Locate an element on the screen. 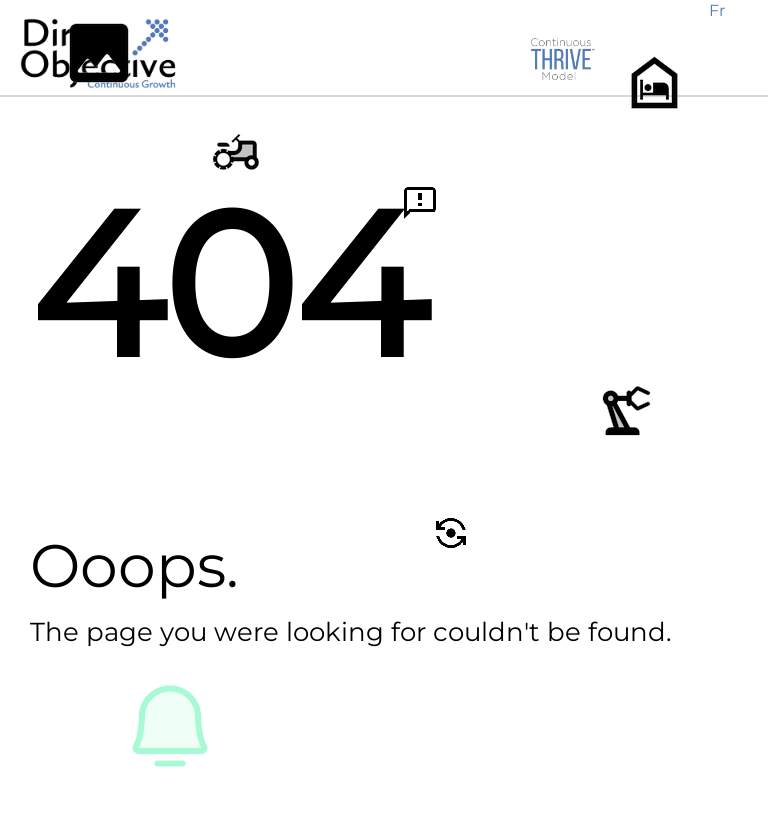 This screenshot has width=768, height=817. switch between front and rear camera is located at coordinates (451, 533).